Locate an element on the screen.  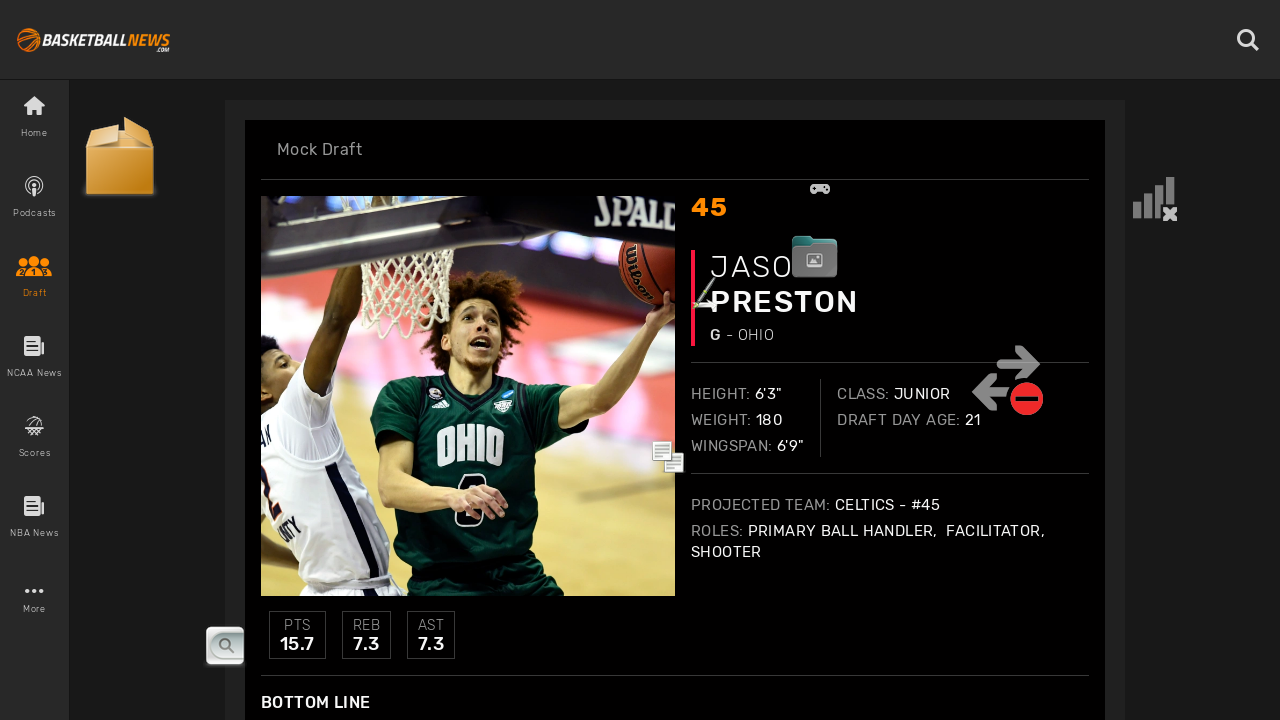
set text direction to left-to-right is located at coordinates (703, 293).